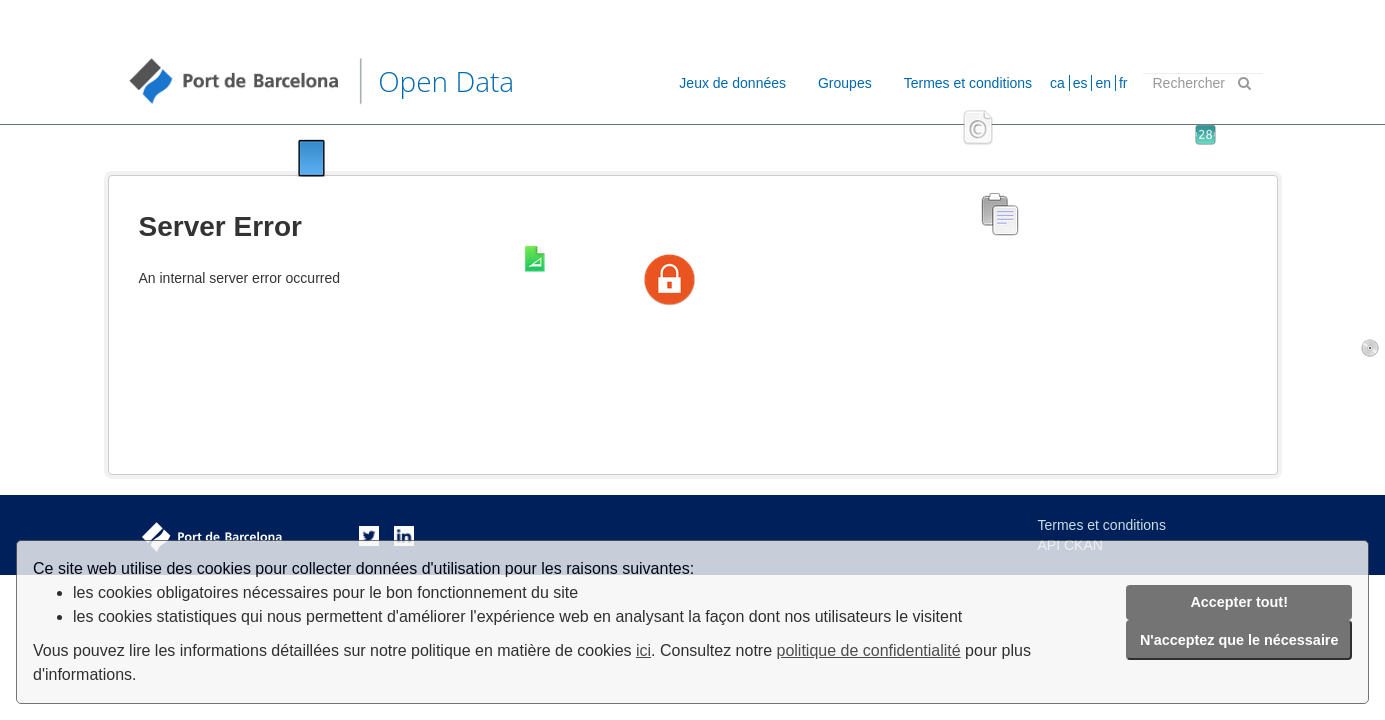  What do you see at coordinates (1370, 348) in the screenshot?
I see `indicates a blu-ray disc drive or media` at bounding box center [1370, 348].